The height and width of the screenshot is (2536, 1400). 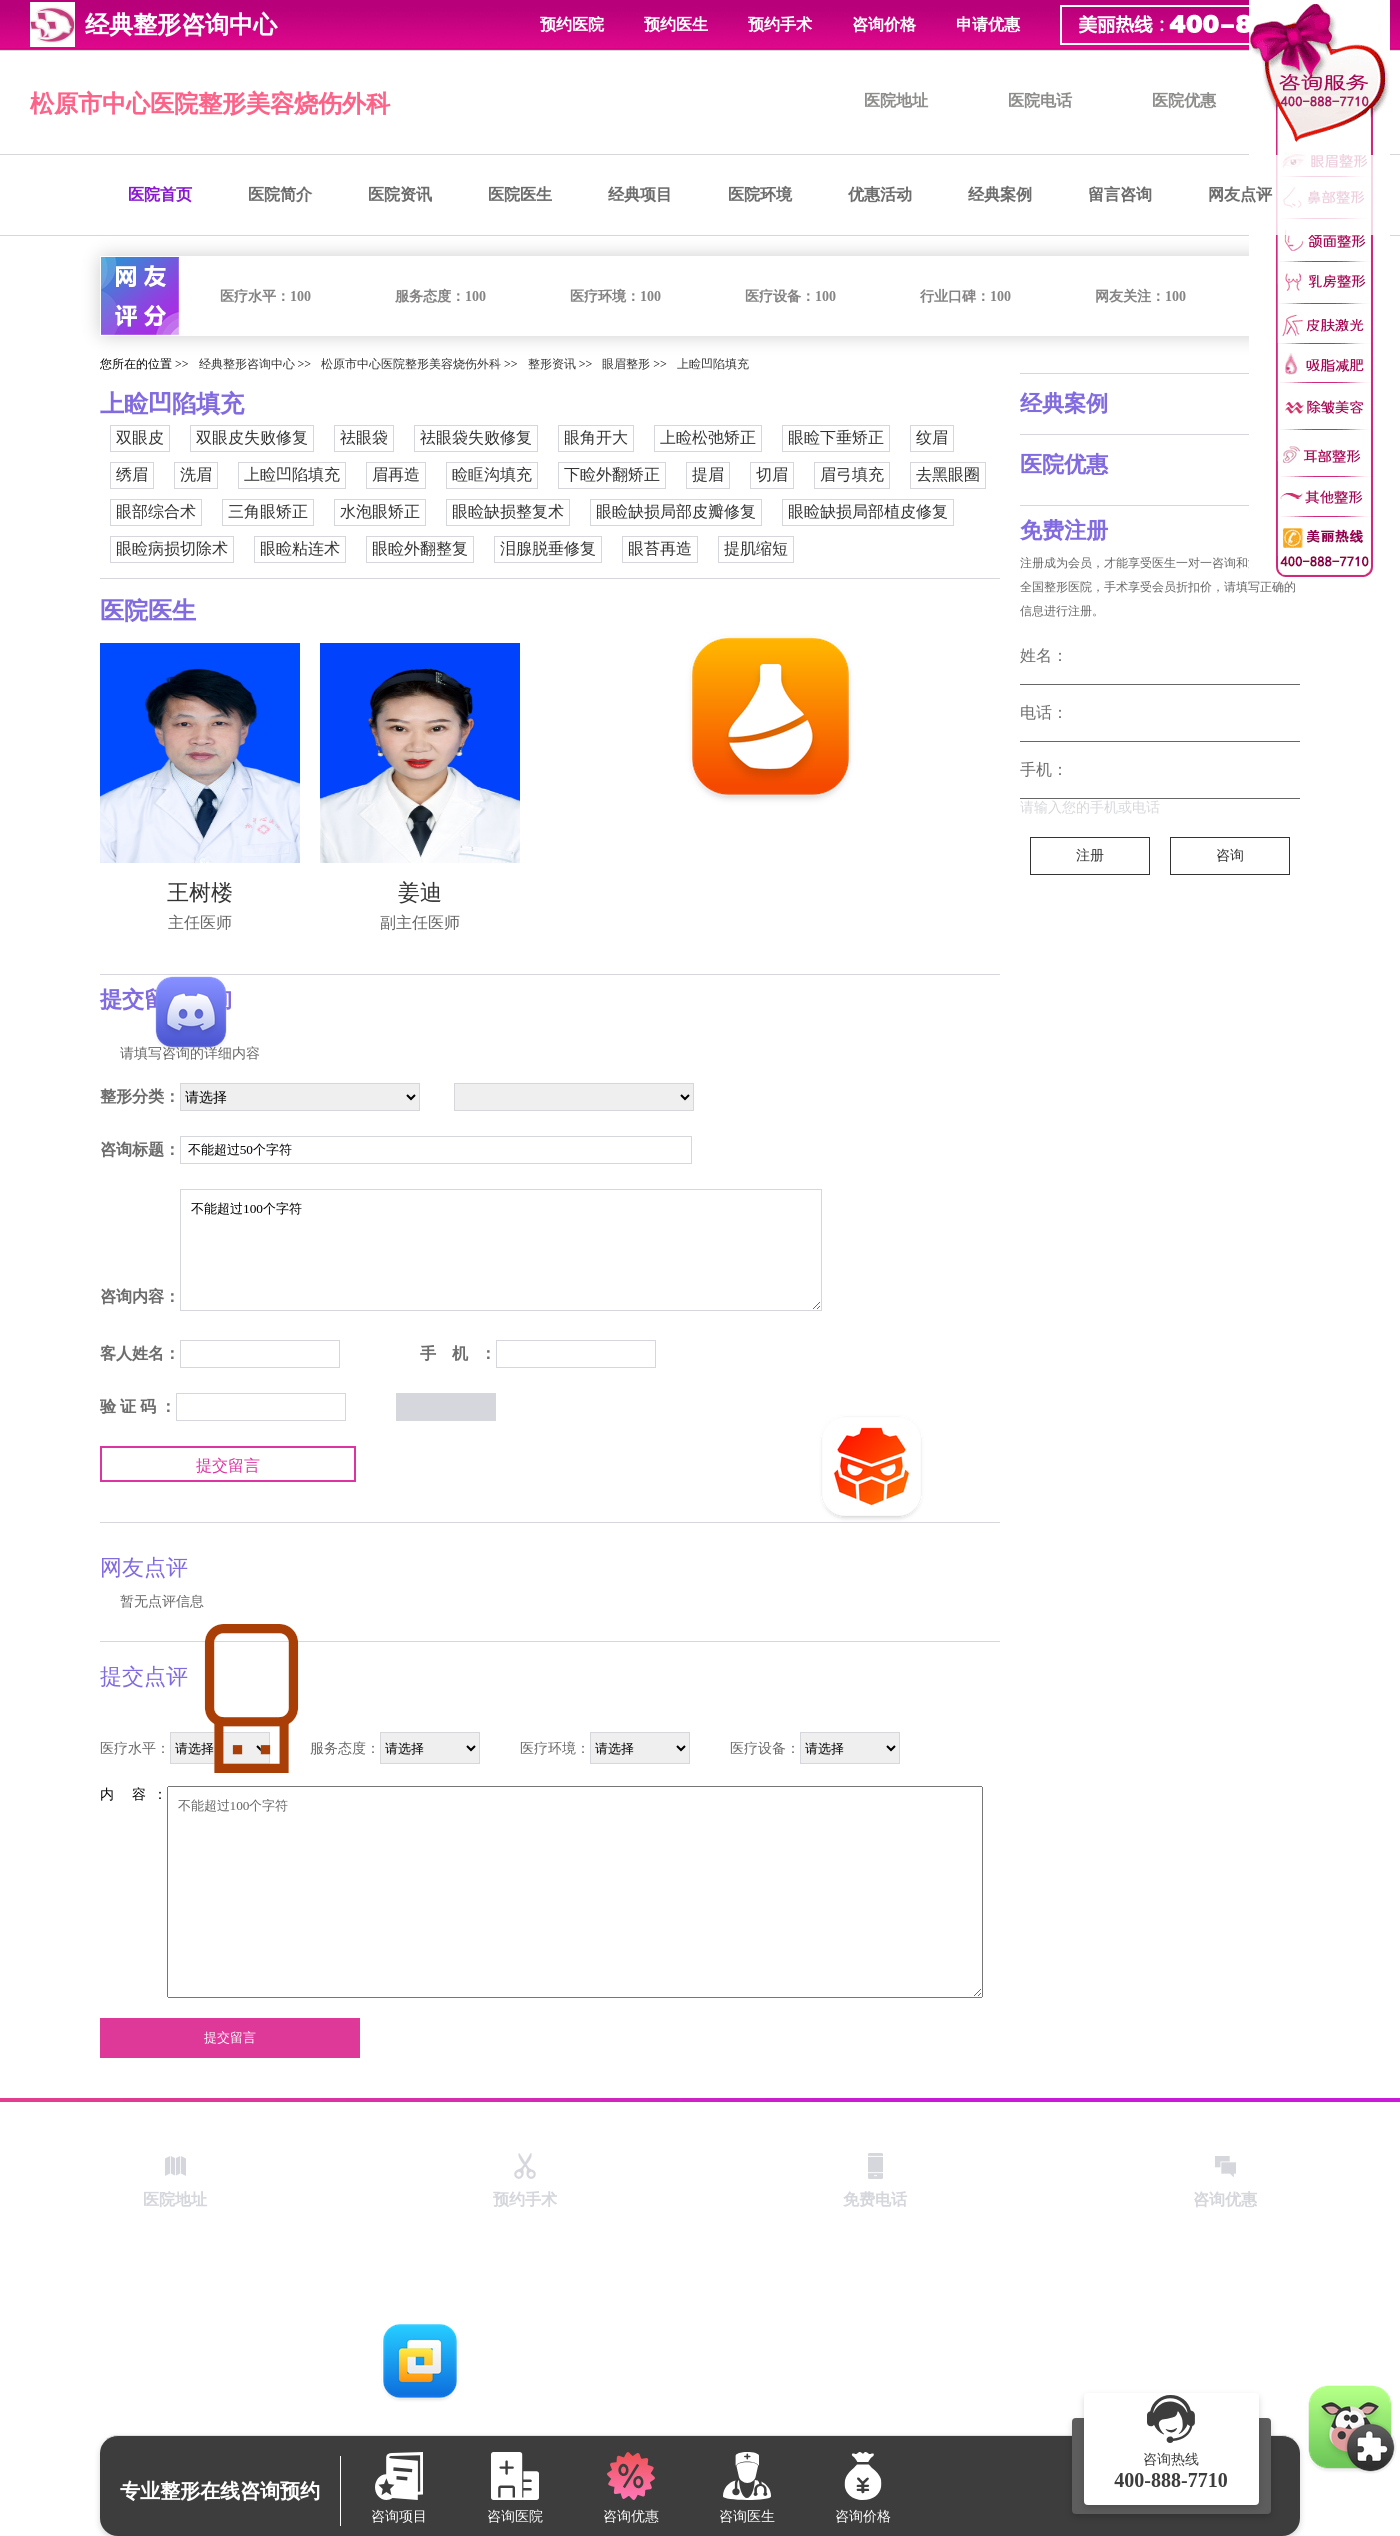 What do you see at coordinates (1350, 2427) in the screenshot?
I see `open calf audio plugin suite` at bounding box center [1350, 2427].